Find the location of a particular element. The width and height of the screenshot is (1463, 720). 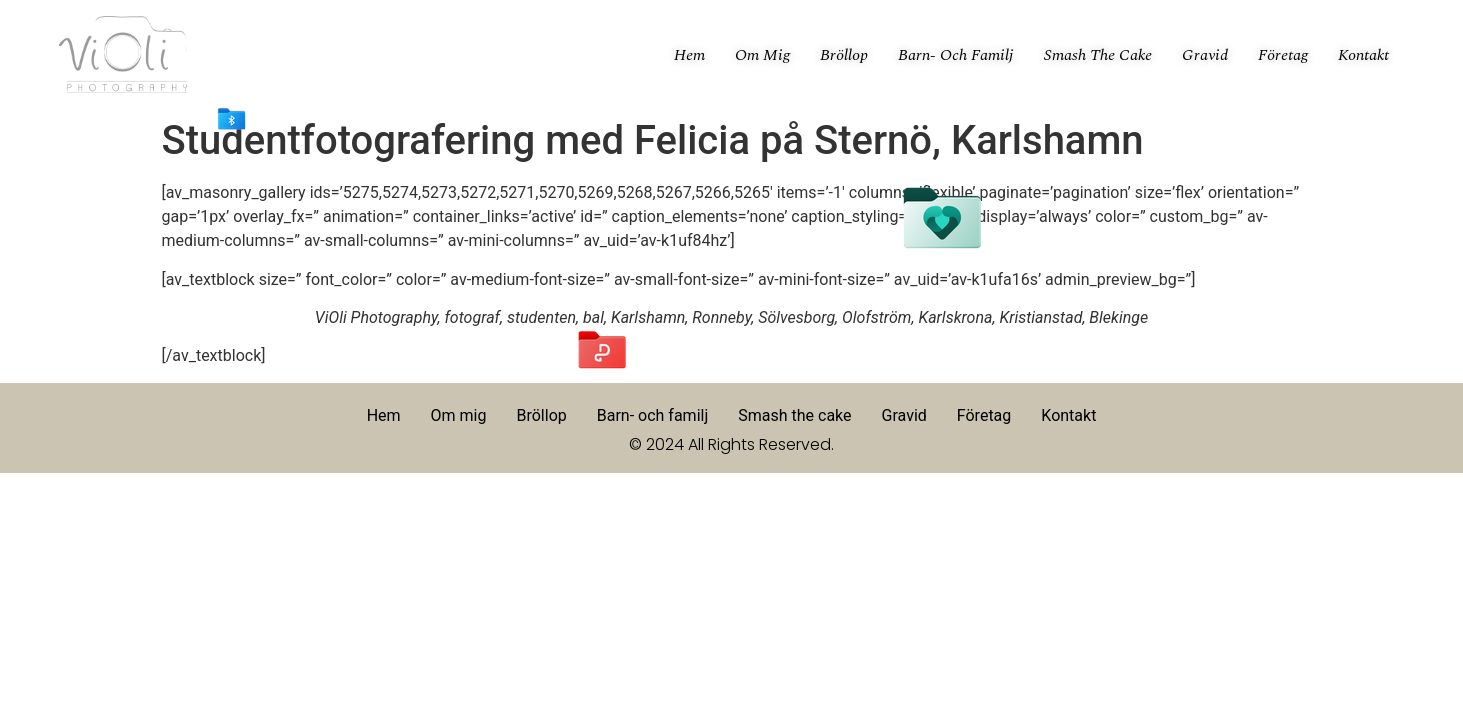

open folder containing WPS PDF documents is located at coordinates (602, 351).